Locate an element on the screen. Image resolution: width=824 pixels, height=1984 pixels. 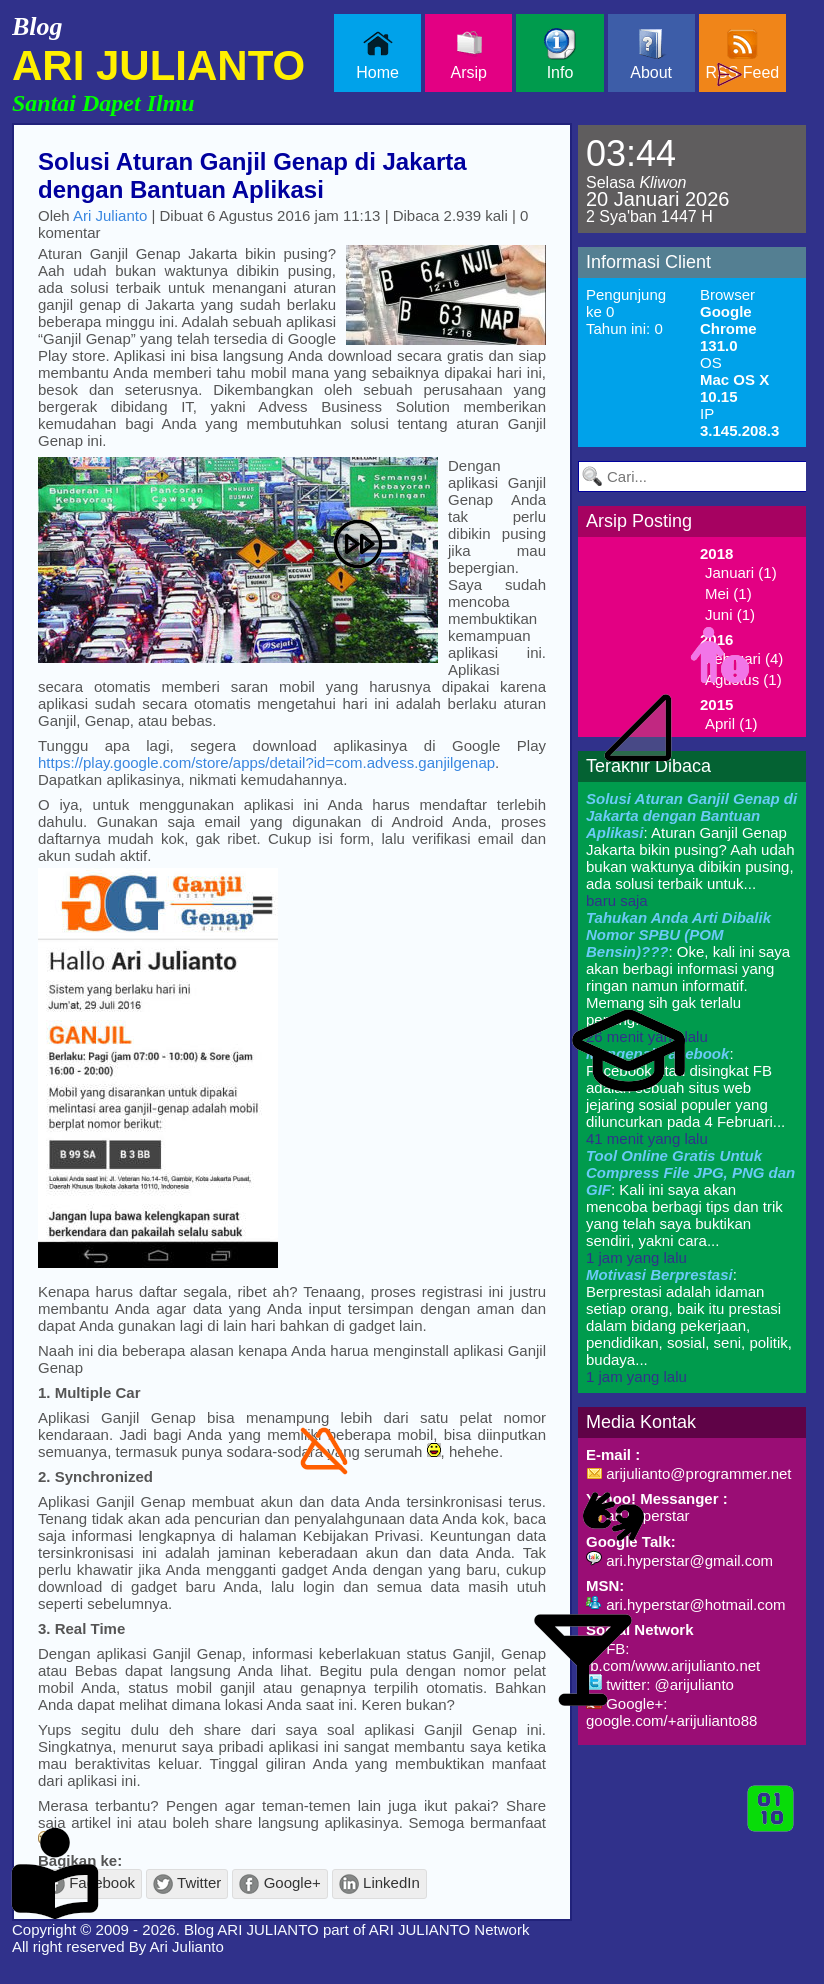
browse cocktail or drink recipes is located at coordinates (583, 1657).